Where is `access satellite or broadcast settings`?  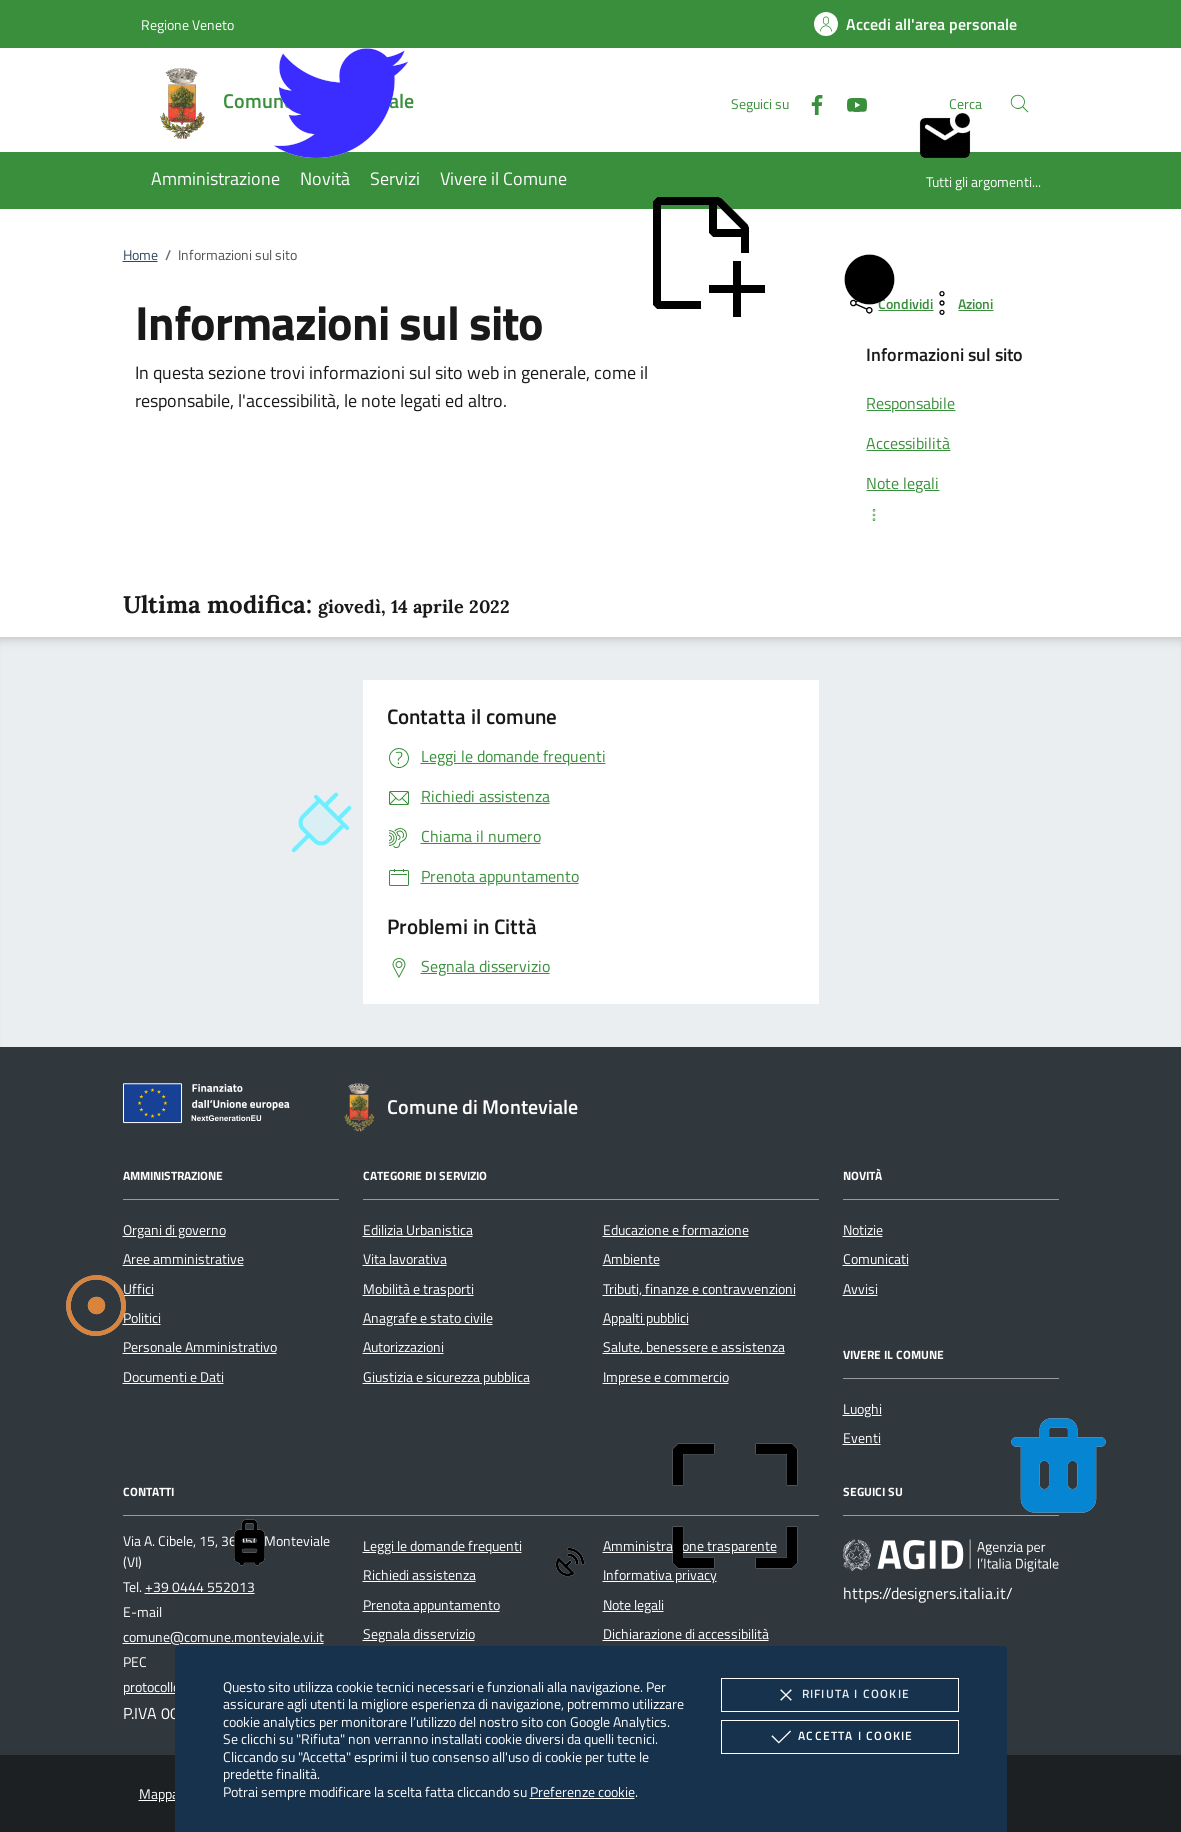
access satellite or broadcast settings is located at coordinates (570, 1562).